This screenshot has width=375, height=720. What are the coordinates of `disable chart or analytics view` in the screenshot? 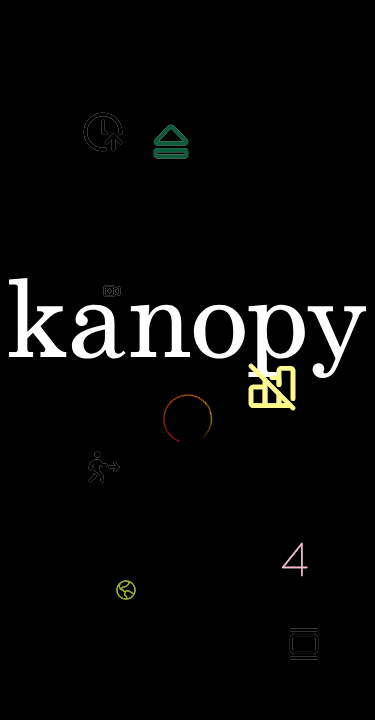 It's located at (272, 387).